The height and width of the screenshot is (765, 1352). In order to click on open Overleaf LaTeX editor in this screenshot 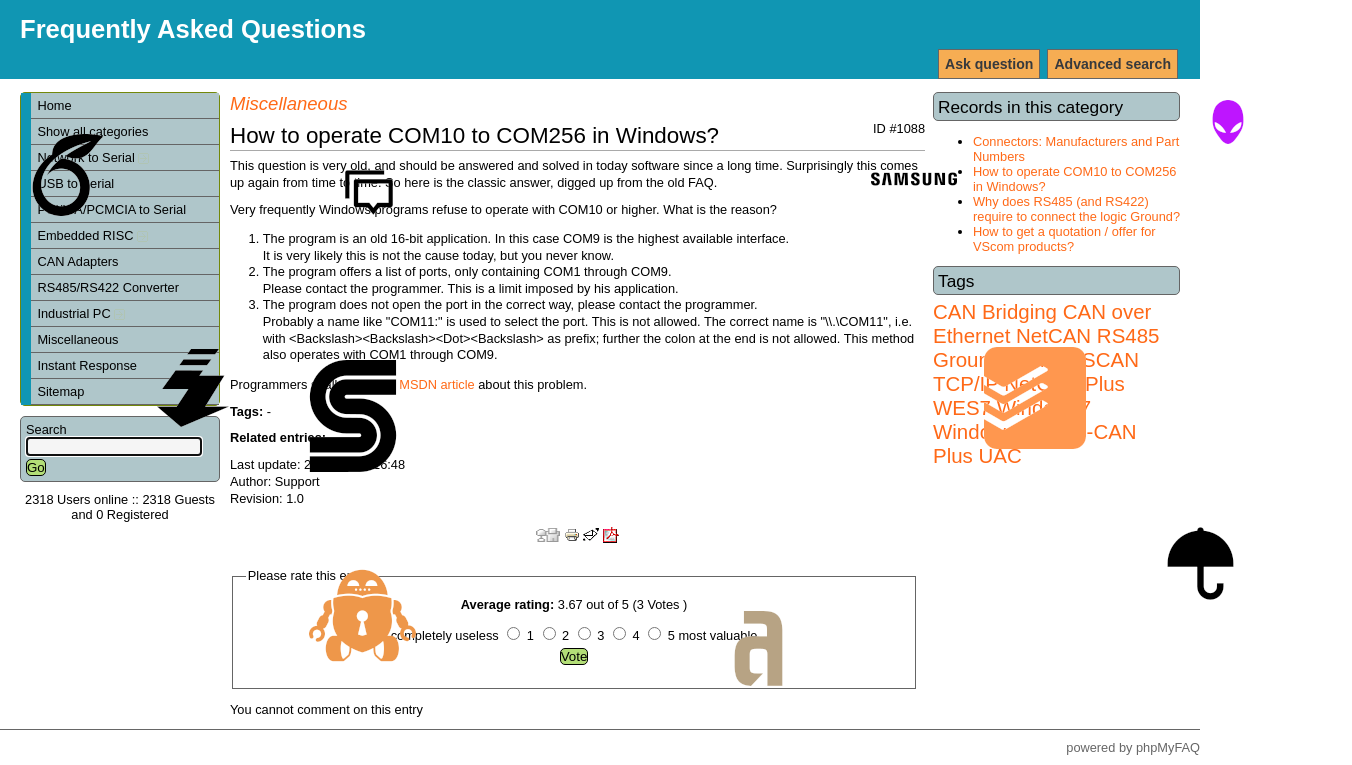, I will do `click(68, 175)`.